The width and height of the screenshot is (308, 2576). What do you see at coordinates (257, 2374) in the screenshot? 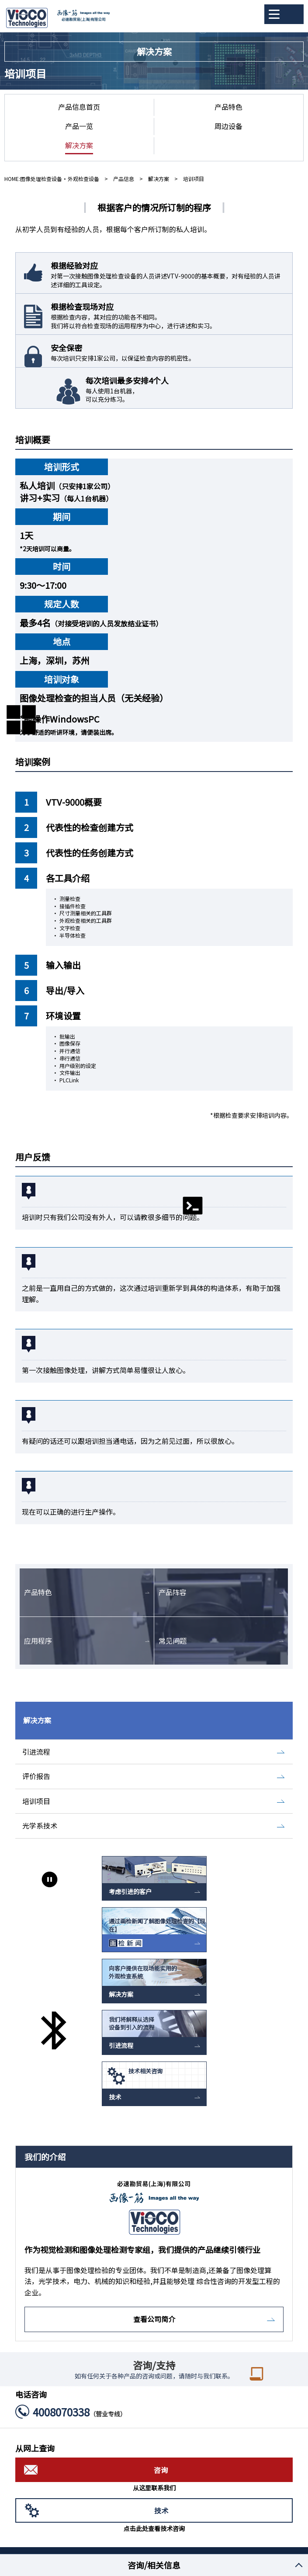
I see `view document or paper file` at bounding box center [257, 2374].